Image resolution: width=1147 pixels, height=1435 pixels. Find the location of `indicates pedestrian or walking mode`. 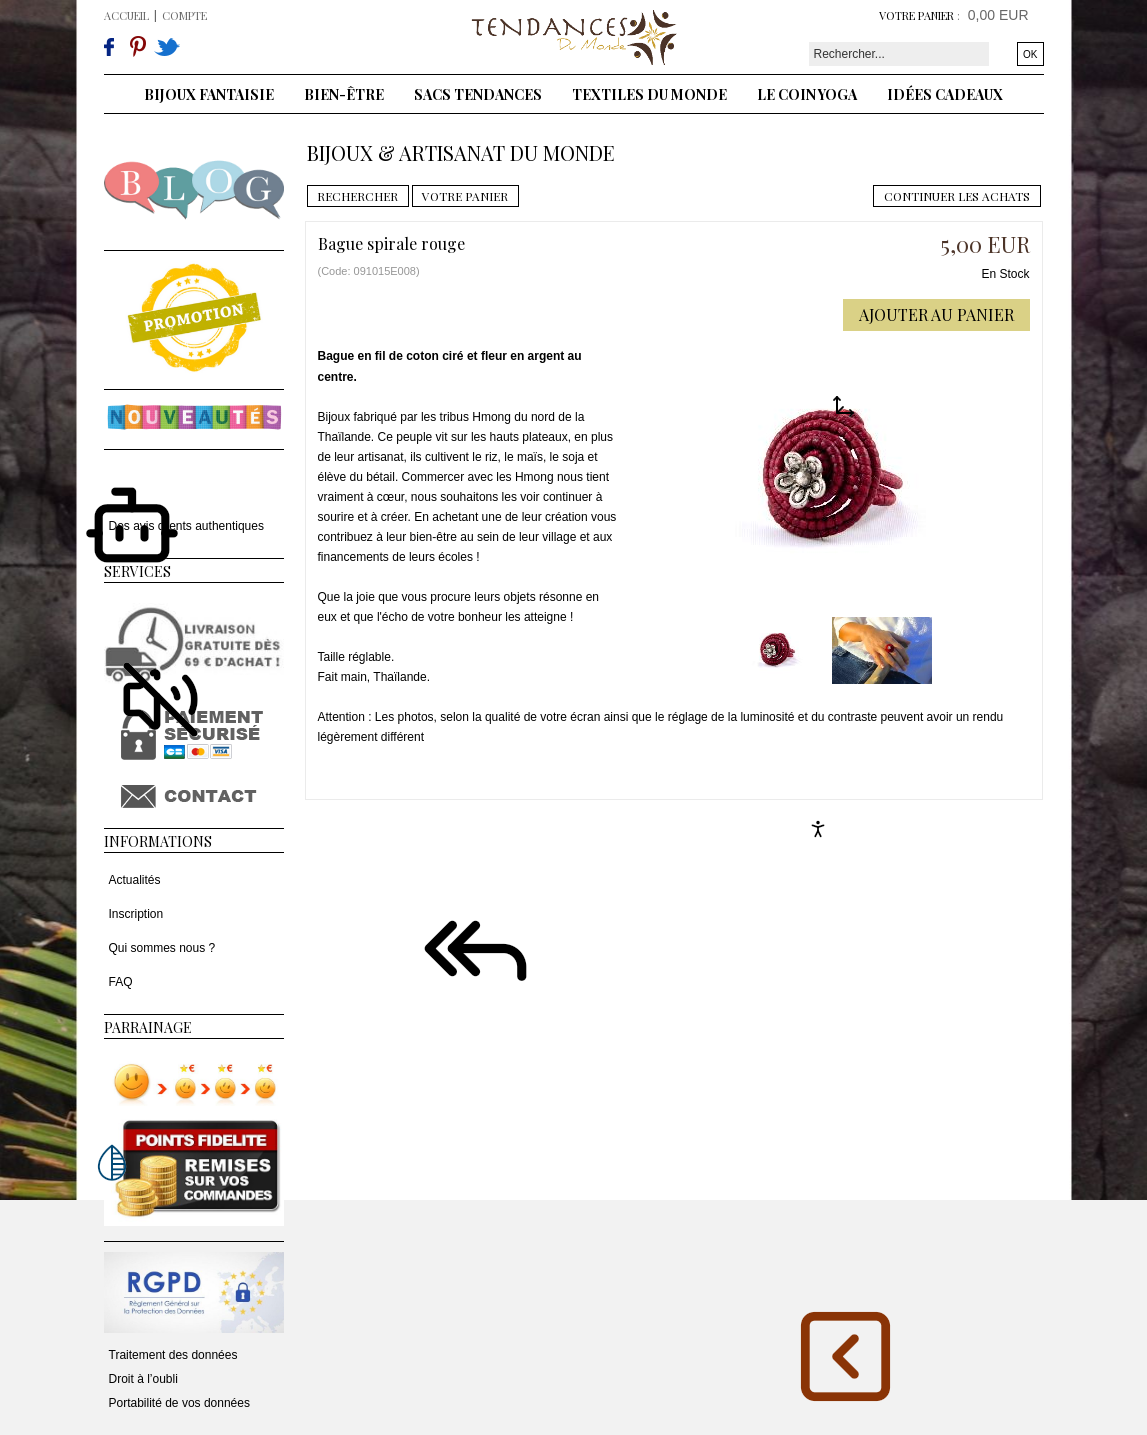

indicates pedestrian or walking mode is located at coordinates (818, 829).